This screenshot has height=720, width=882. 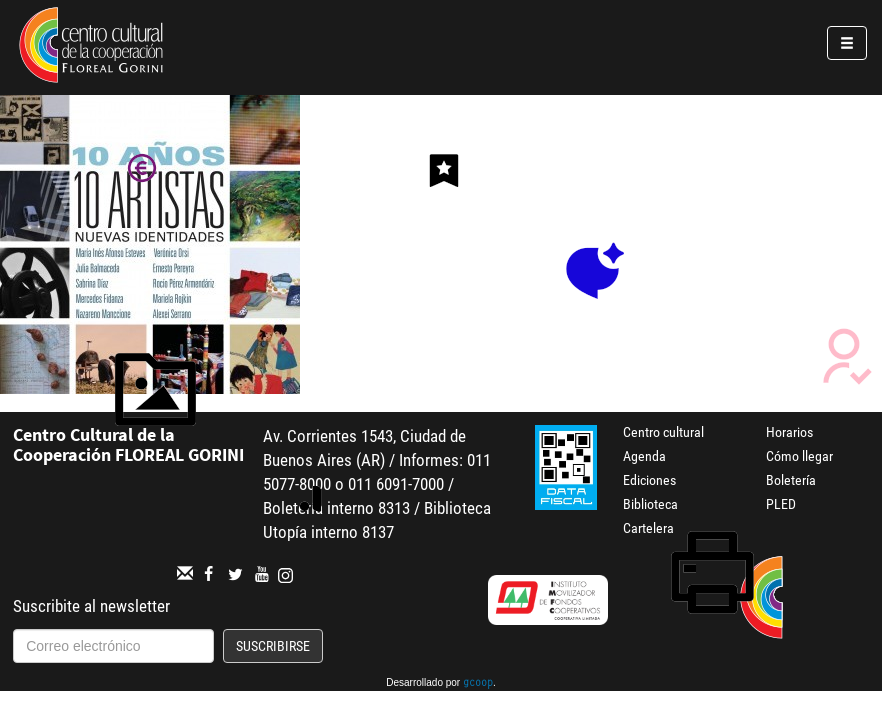 I want to click on visit dunked portfolio website, so click(x=310, y=498).